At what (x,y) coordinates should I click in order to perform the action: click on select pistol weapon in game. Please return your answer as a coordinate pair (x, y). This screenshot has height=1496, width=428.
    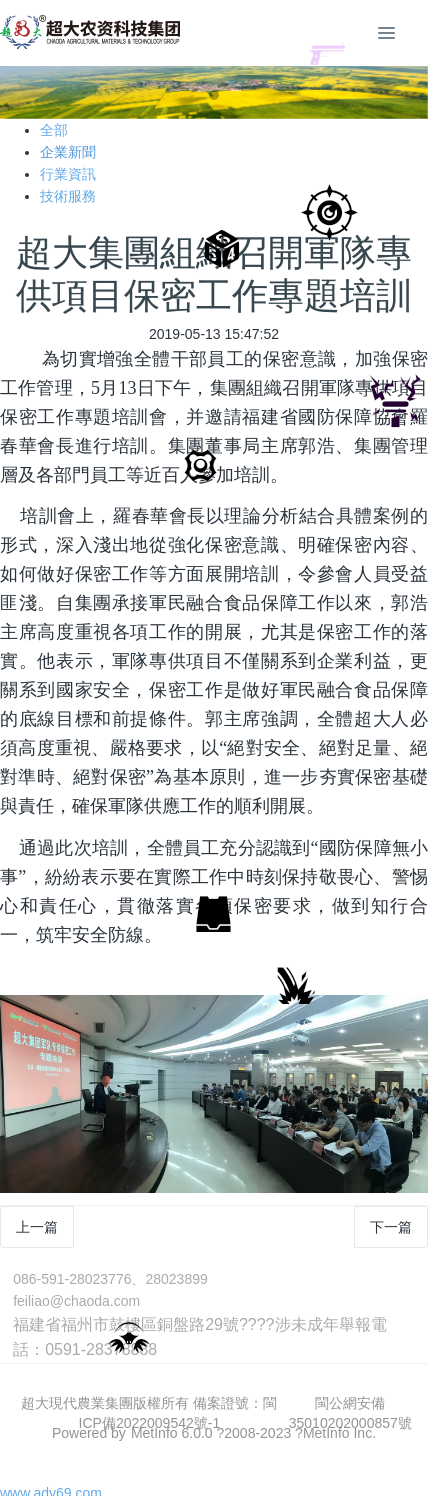
    Looking at the image, I should click on (327, 54).